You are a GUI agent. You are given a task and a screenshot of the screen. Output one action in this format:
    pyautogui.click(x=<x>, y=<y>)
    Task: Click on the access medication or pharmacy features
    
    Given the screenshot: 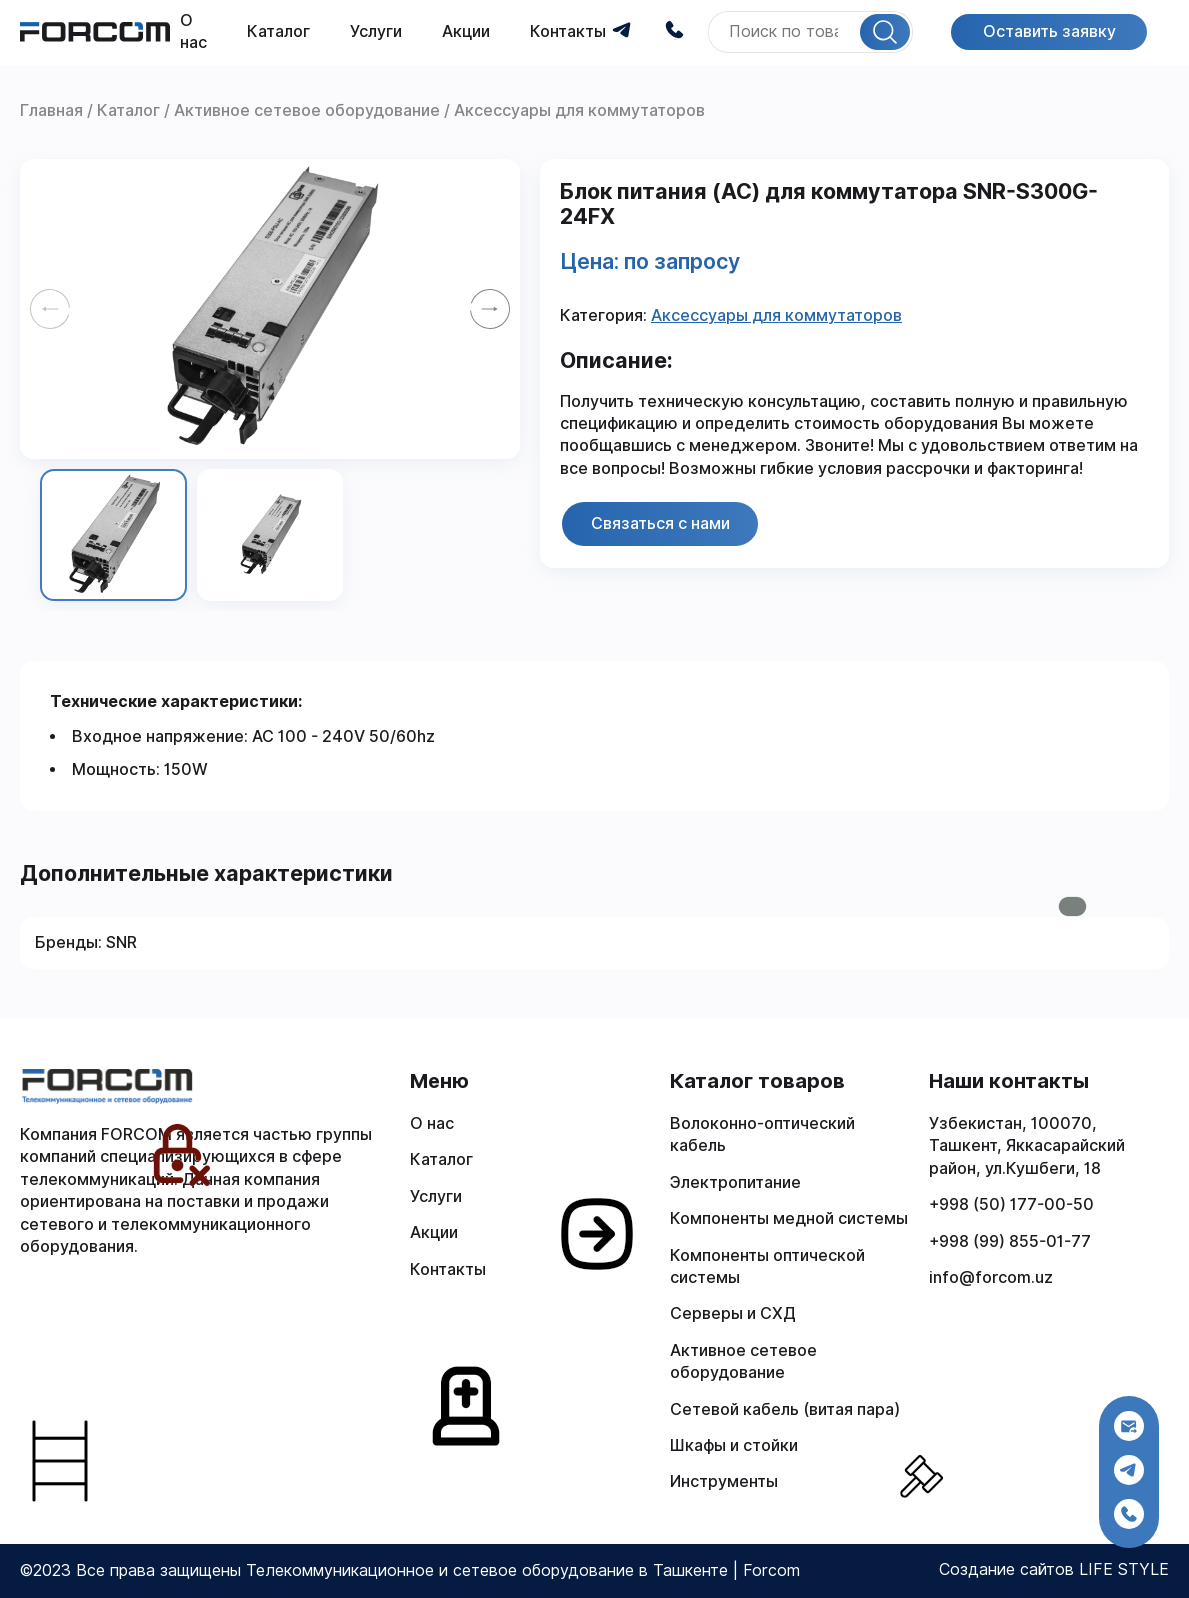 What is the action you would take?
    pyautogui.click(x=1072, y=906)
    